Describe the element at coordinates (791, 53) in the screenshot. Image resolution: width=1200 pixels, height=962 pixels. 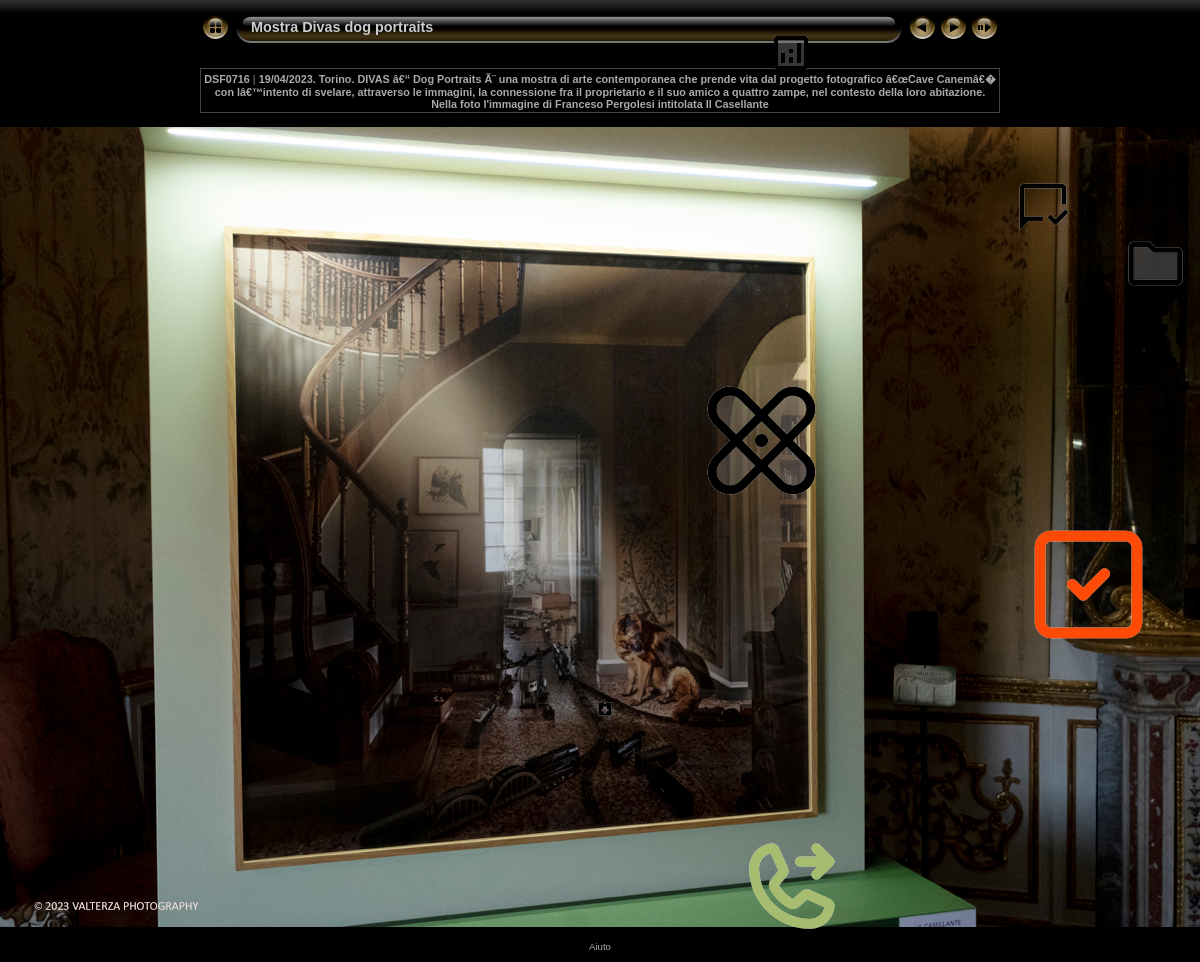
I see `view analytics and statistics` at that location.